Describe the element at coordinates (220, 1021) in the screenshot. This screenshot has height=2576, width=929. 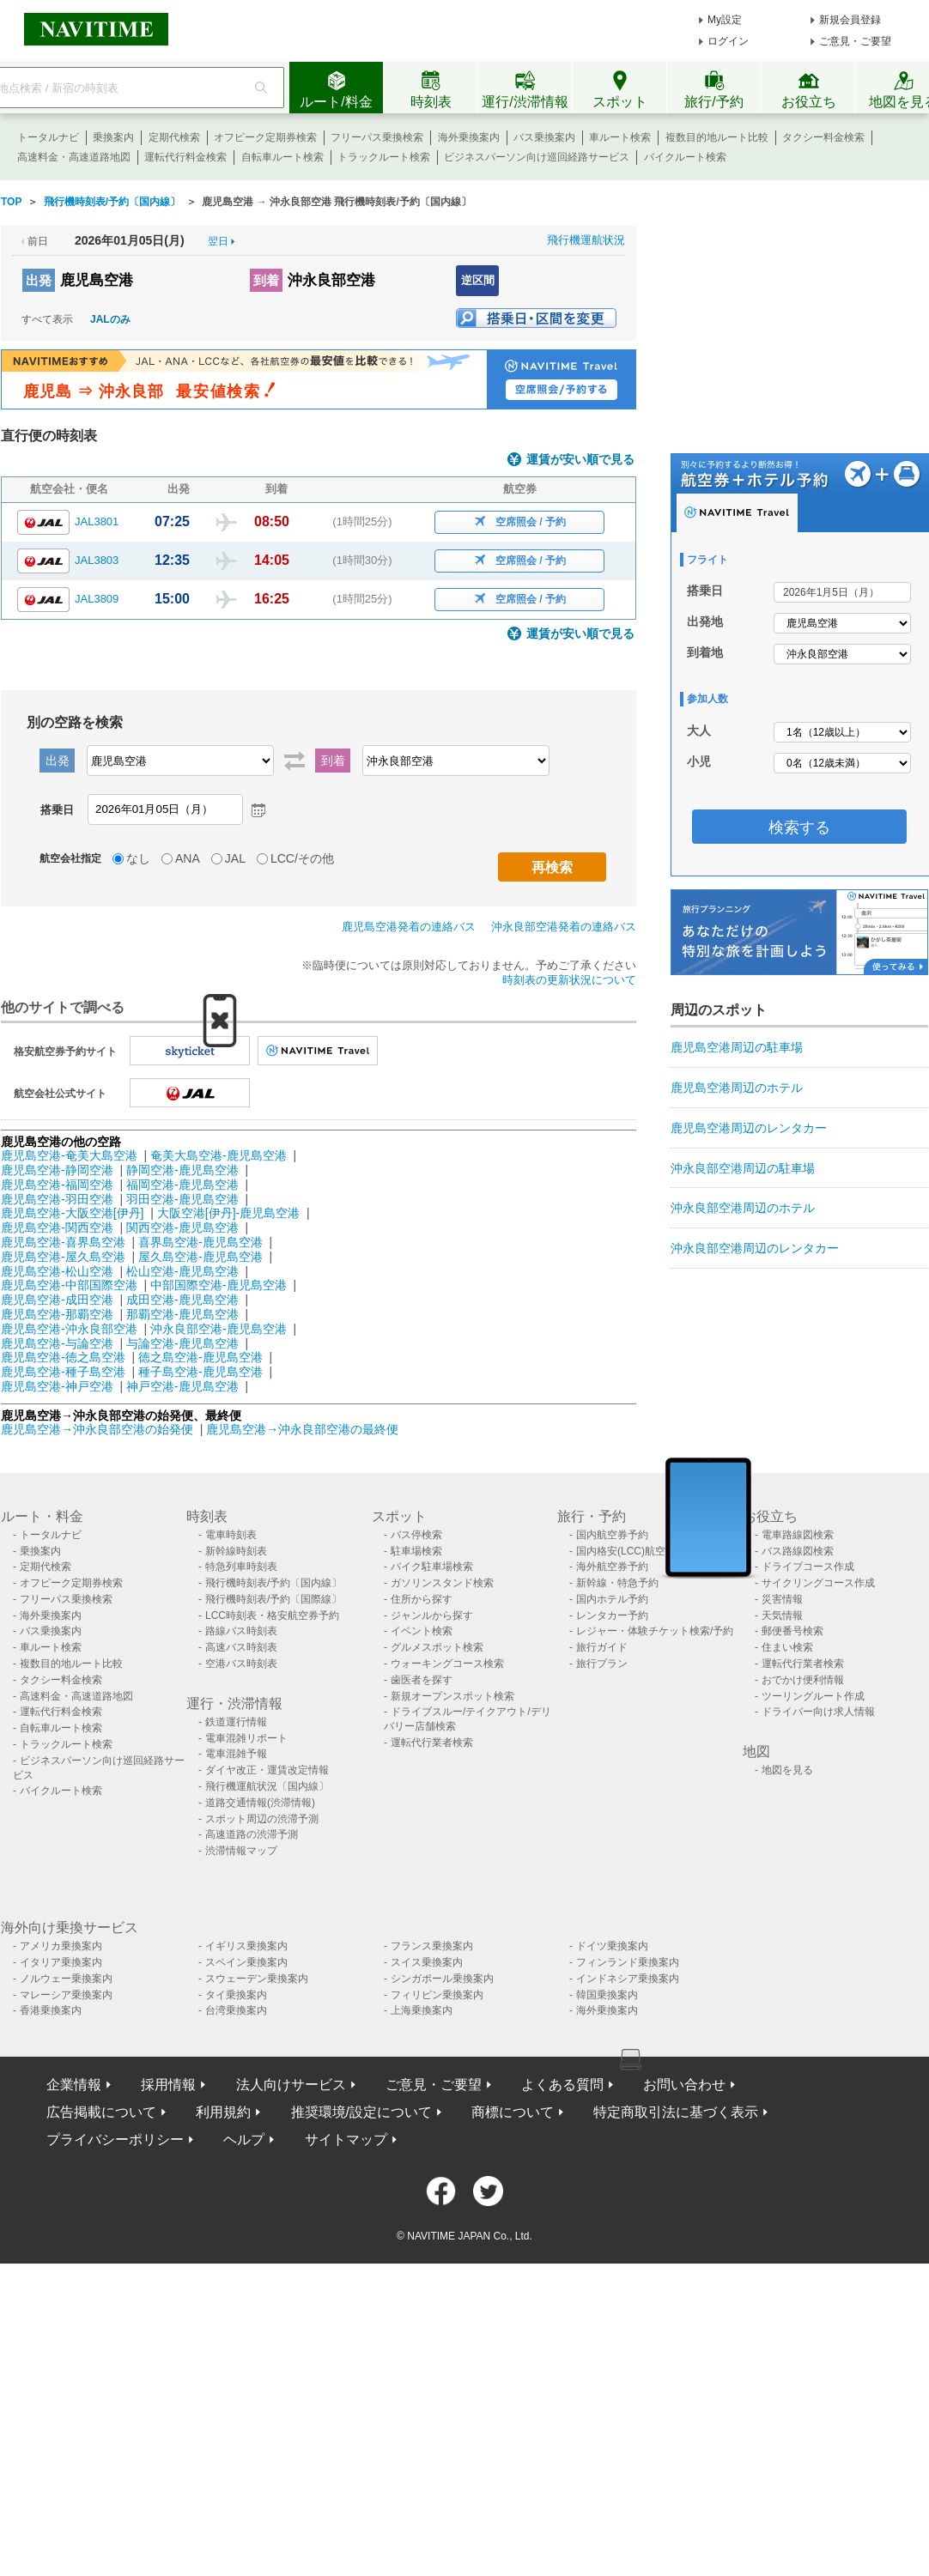
I see `disconnect or unlink a paired device` at that location.